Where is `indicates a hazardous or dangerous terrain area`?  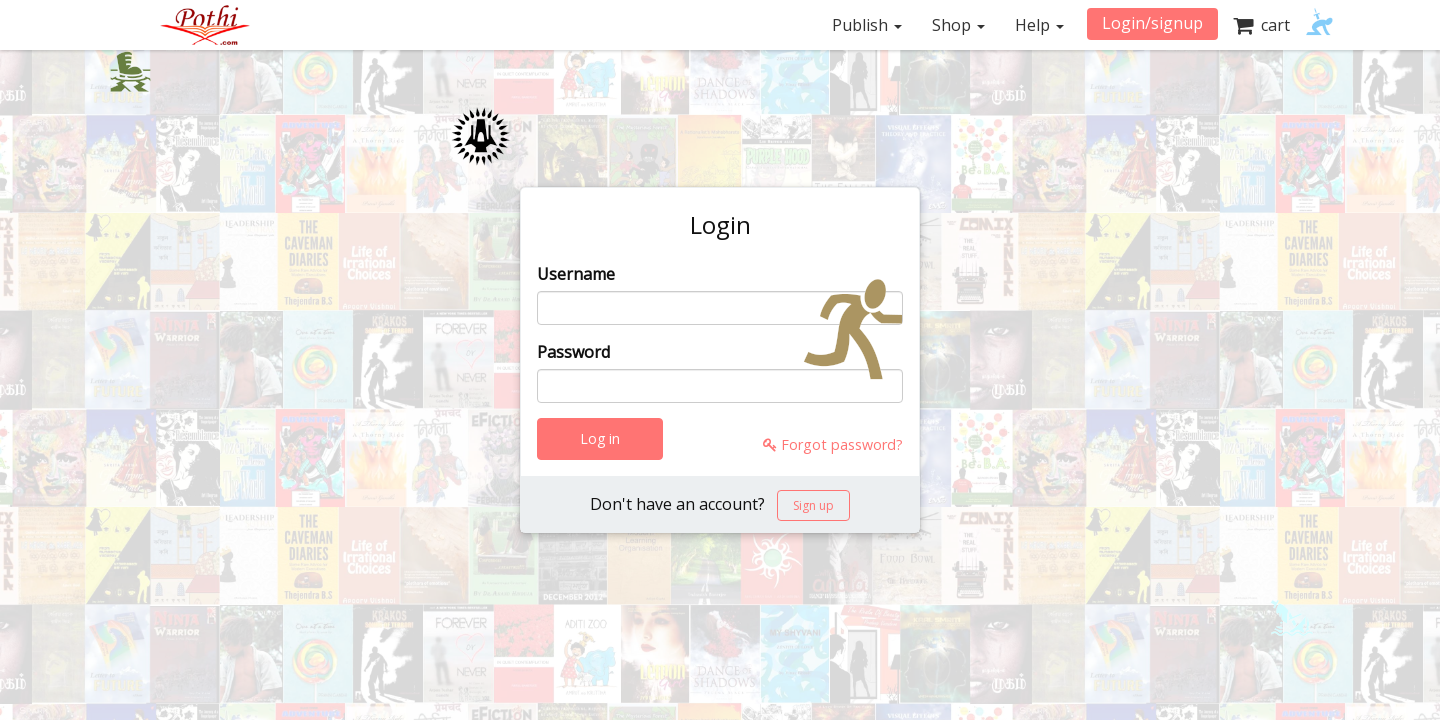 indicates a hazardous or dangerous terrain area is located at coordinates (480, 136).